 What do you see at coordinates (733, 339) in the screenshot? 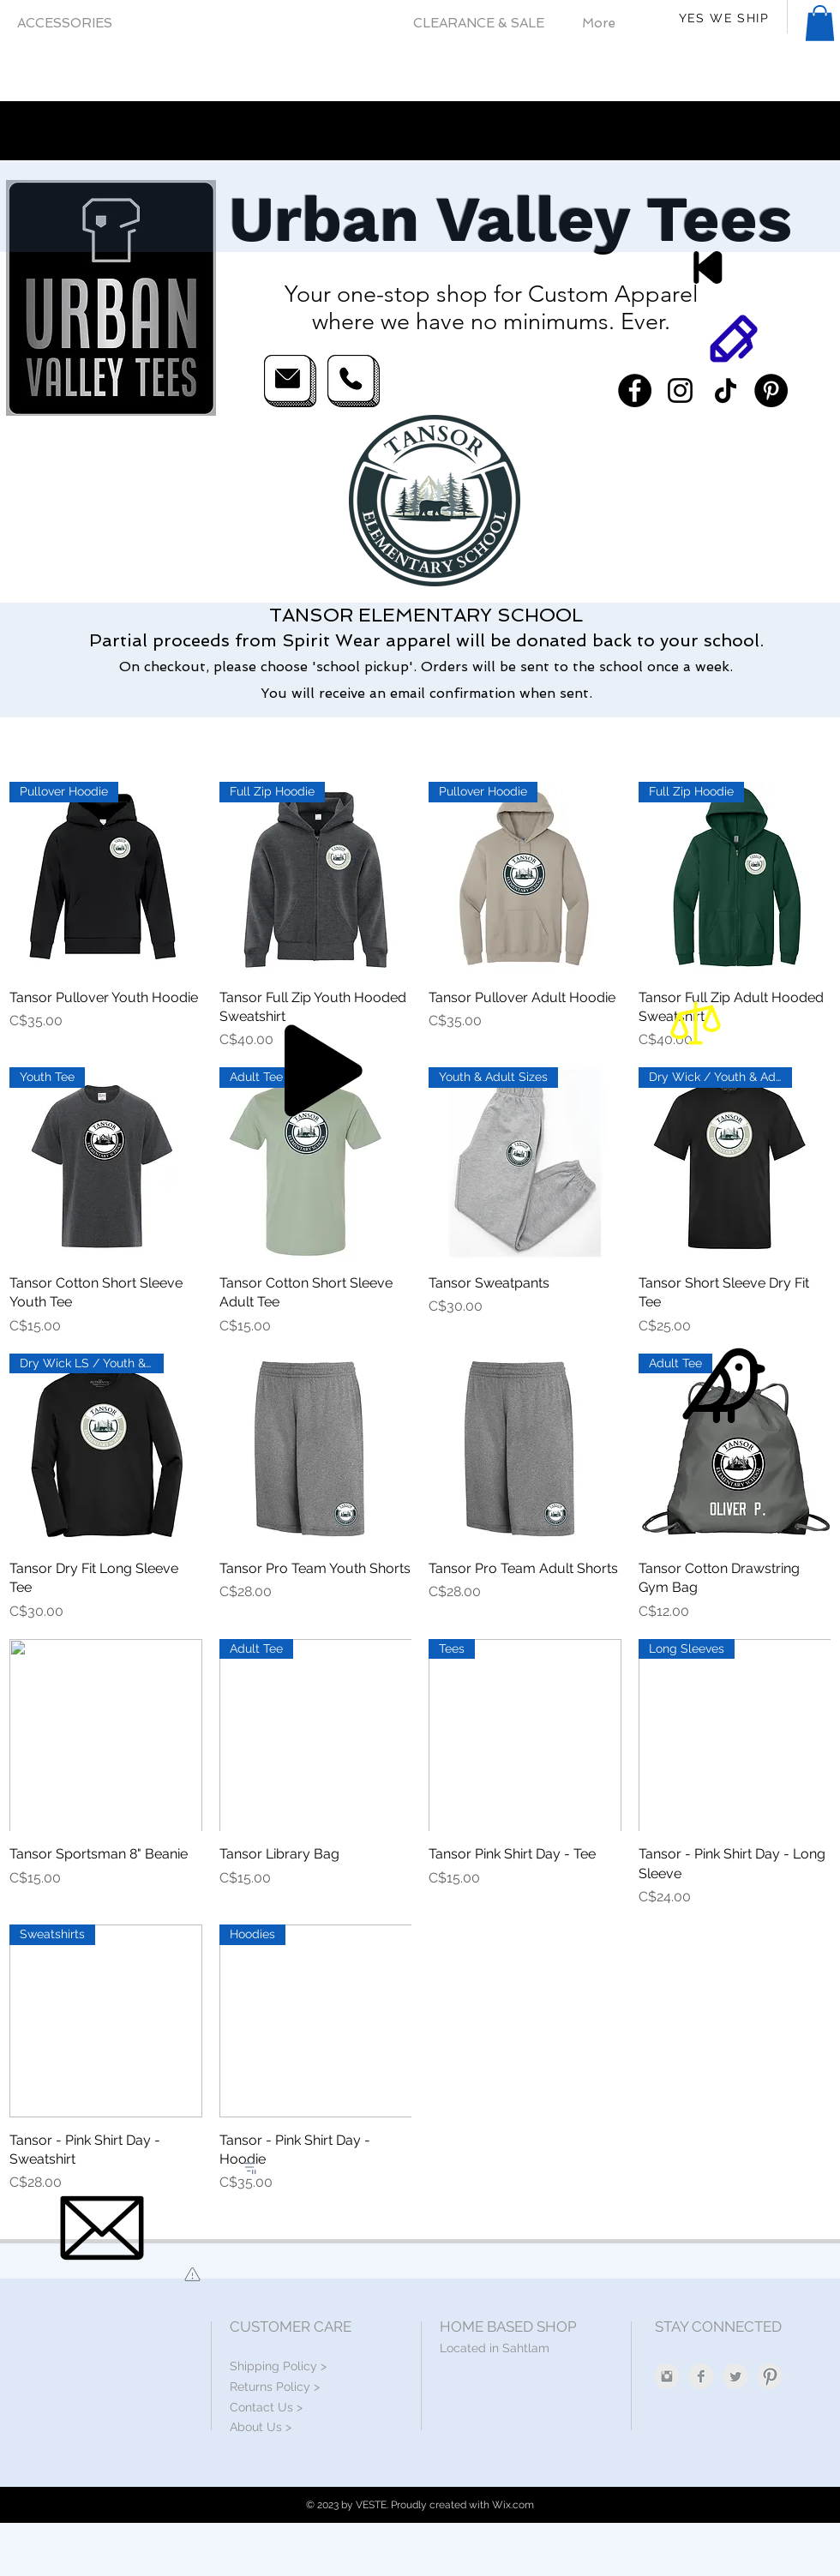
I see `edit or modify content` at bounding box center [733, 339].